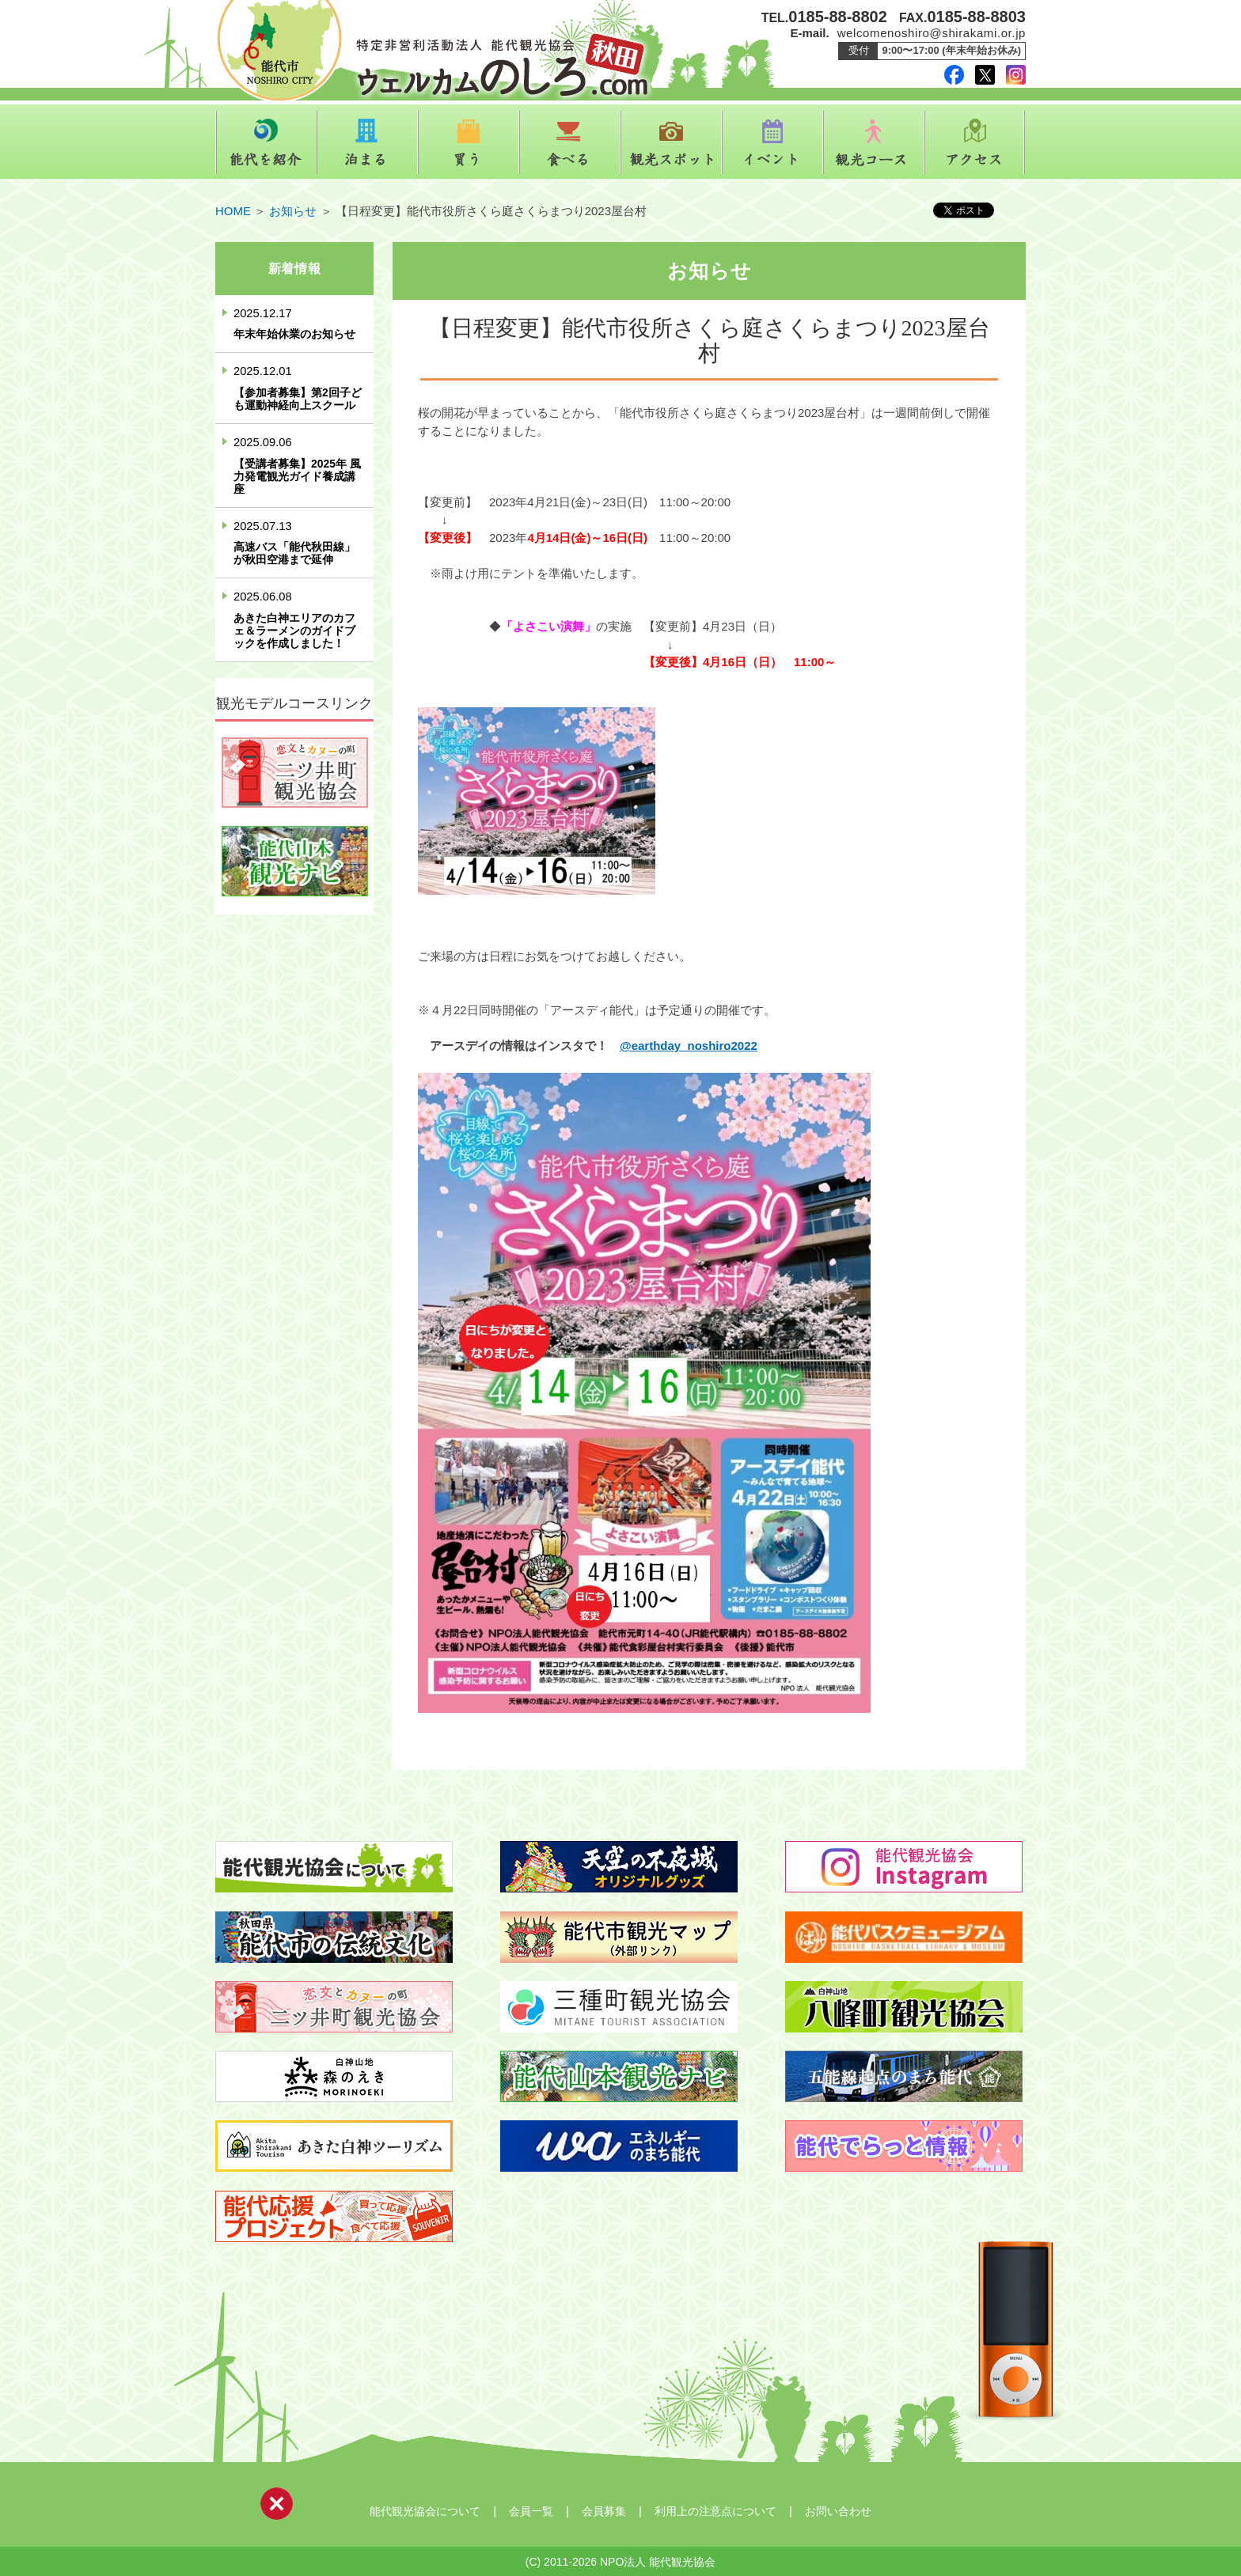 This screenshot has height=2576, width=1241. I want to click on cancel or close the current action, so click(276, 2503).